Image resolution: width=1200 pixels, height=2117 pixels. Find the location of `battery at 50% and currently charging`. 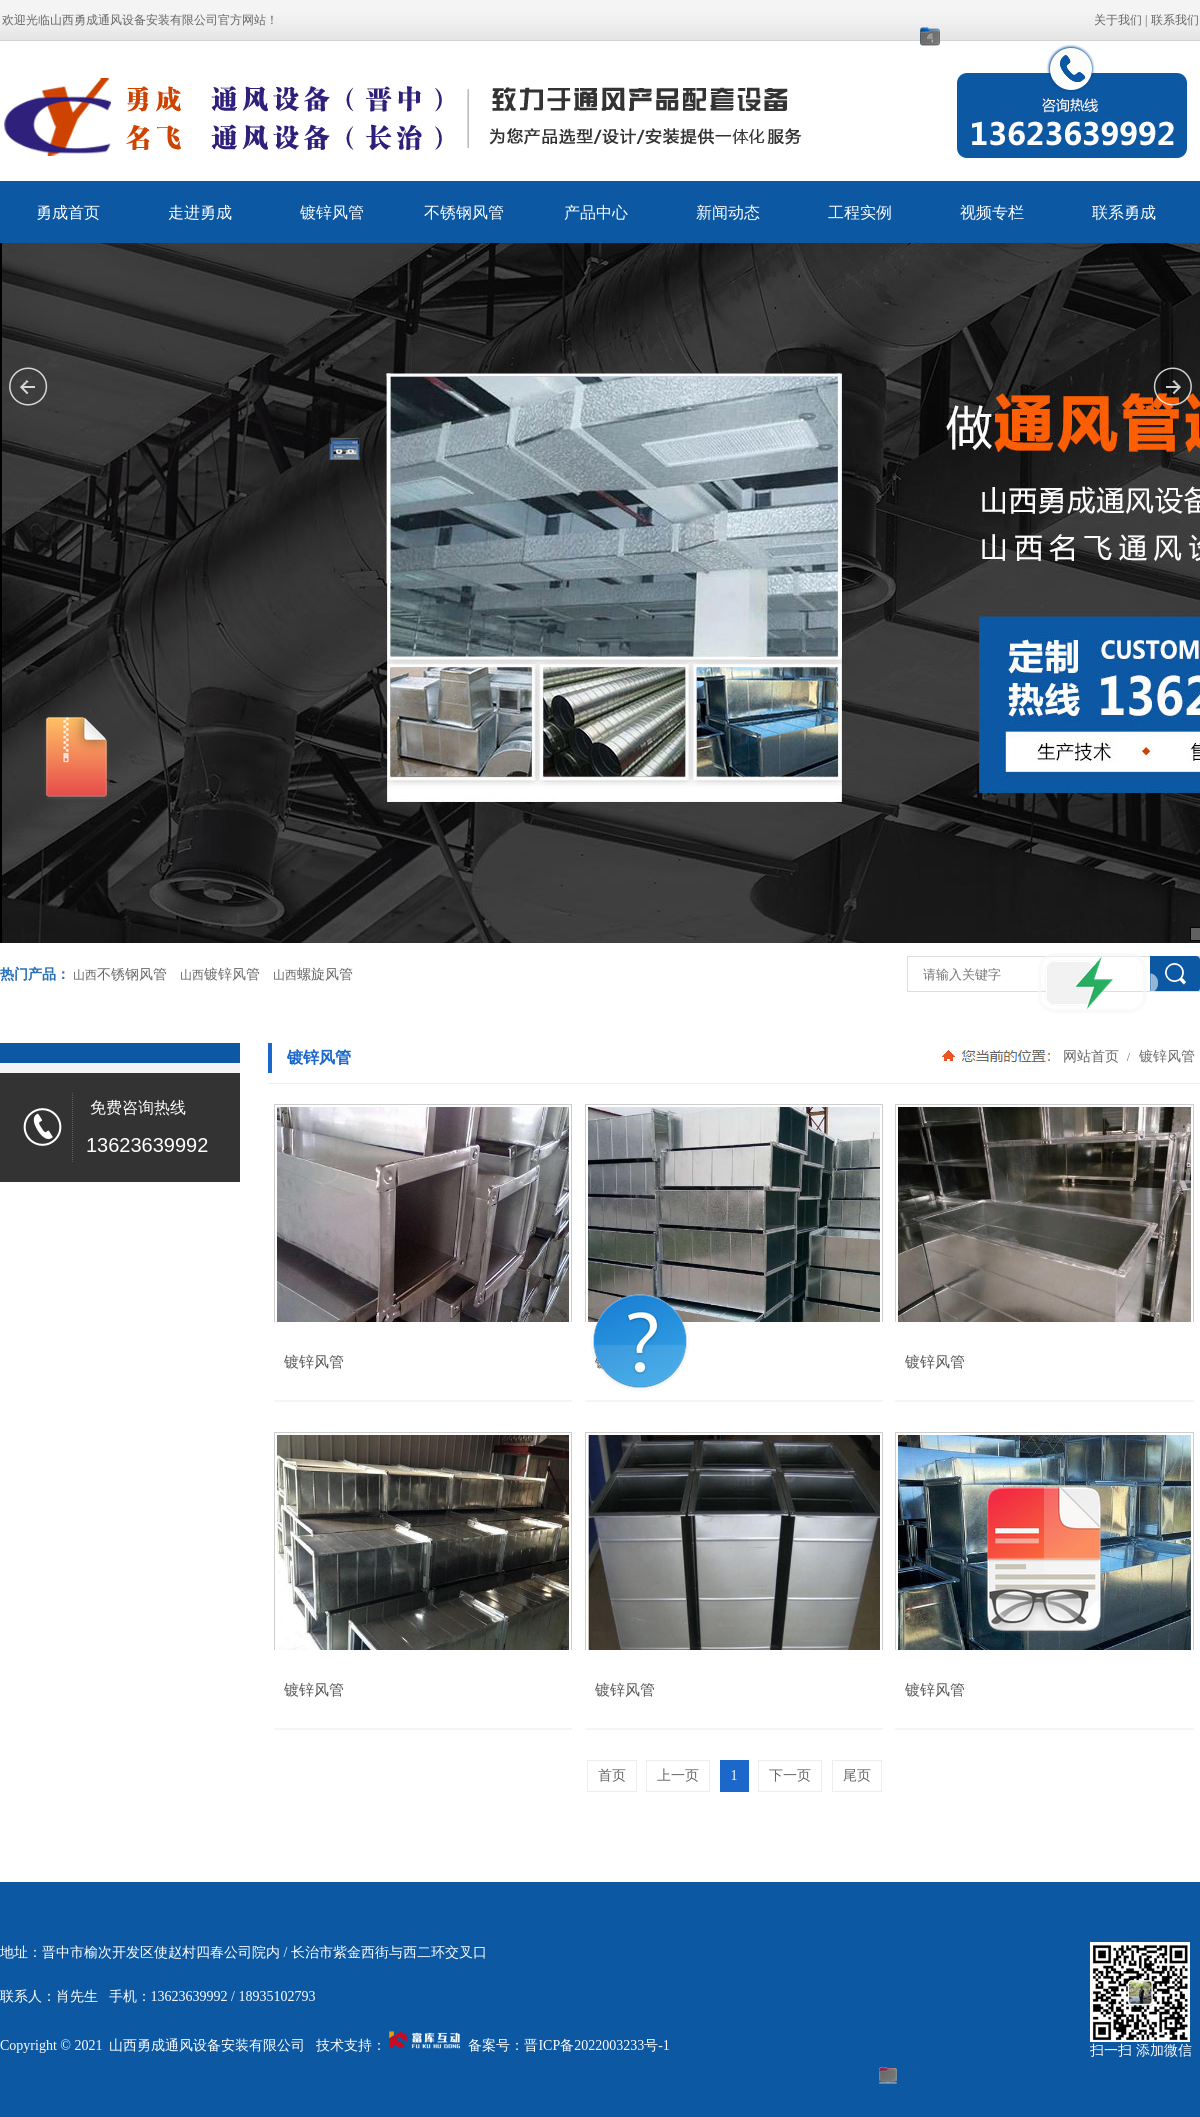

battery at 50% and currently charging is located at coordinates (1098, 983).